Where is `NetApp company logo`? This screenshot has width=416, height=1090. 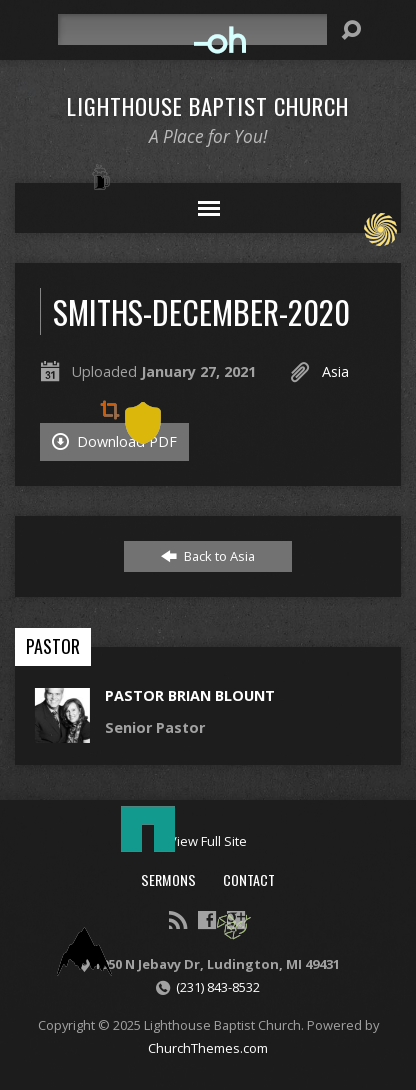 NetApp company logo is located at coordinates (148, 829).